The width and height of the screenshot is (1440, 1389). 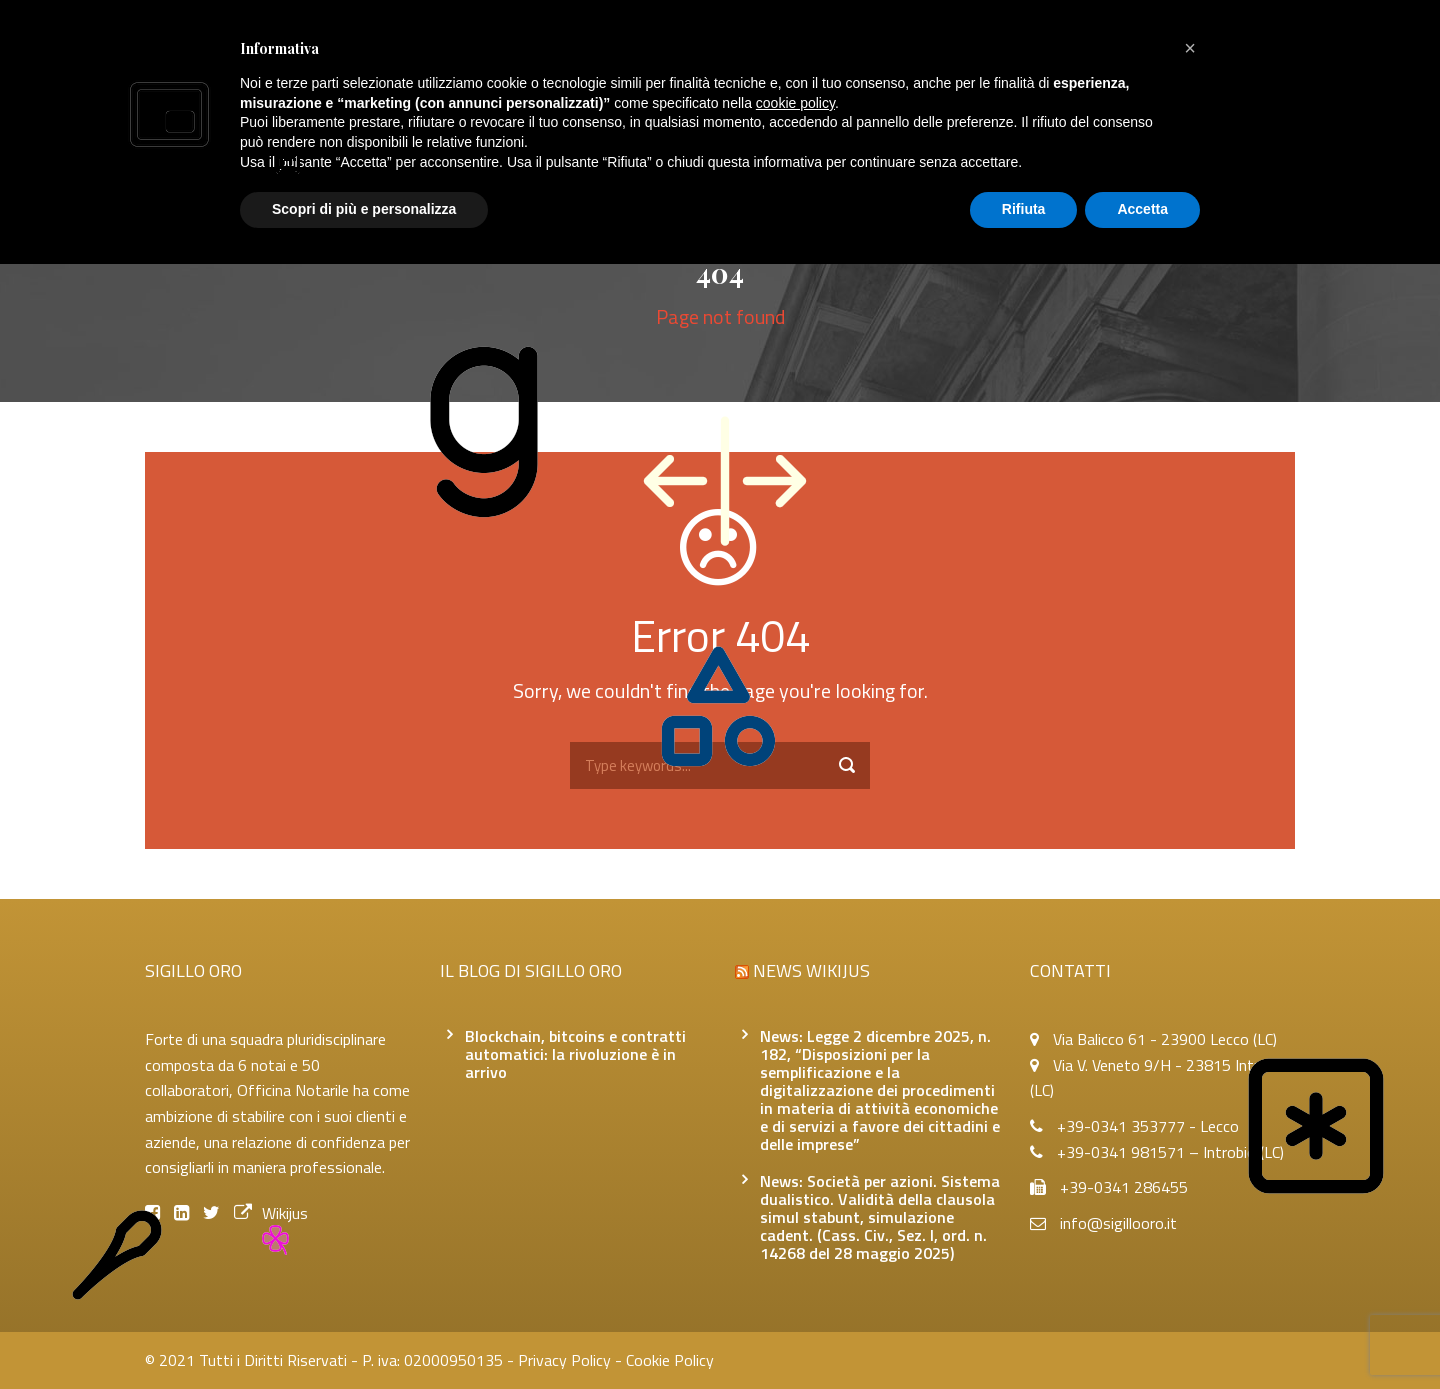 What do you see at coordinates (288, 161) in the screenshot?
I see `view receipt or transaction details` at bounding box center [288, 161].